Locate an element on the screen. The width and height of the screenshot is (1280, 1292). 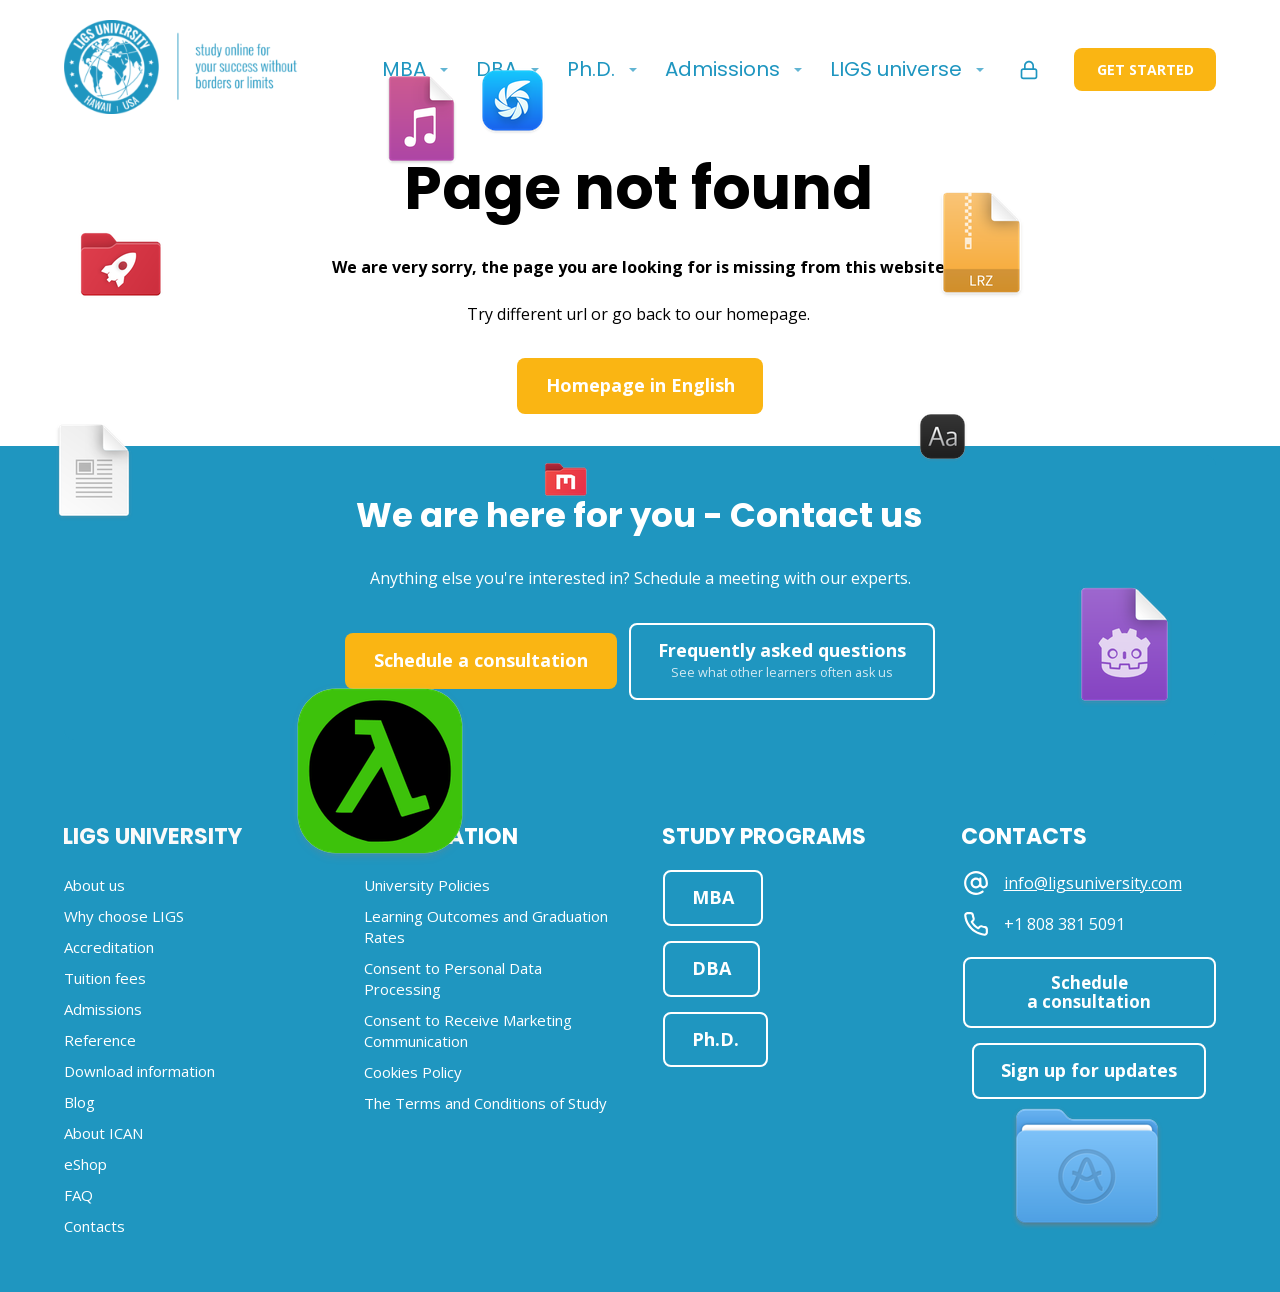
open Arturia software folder is located at coordinates (1087, 1166).